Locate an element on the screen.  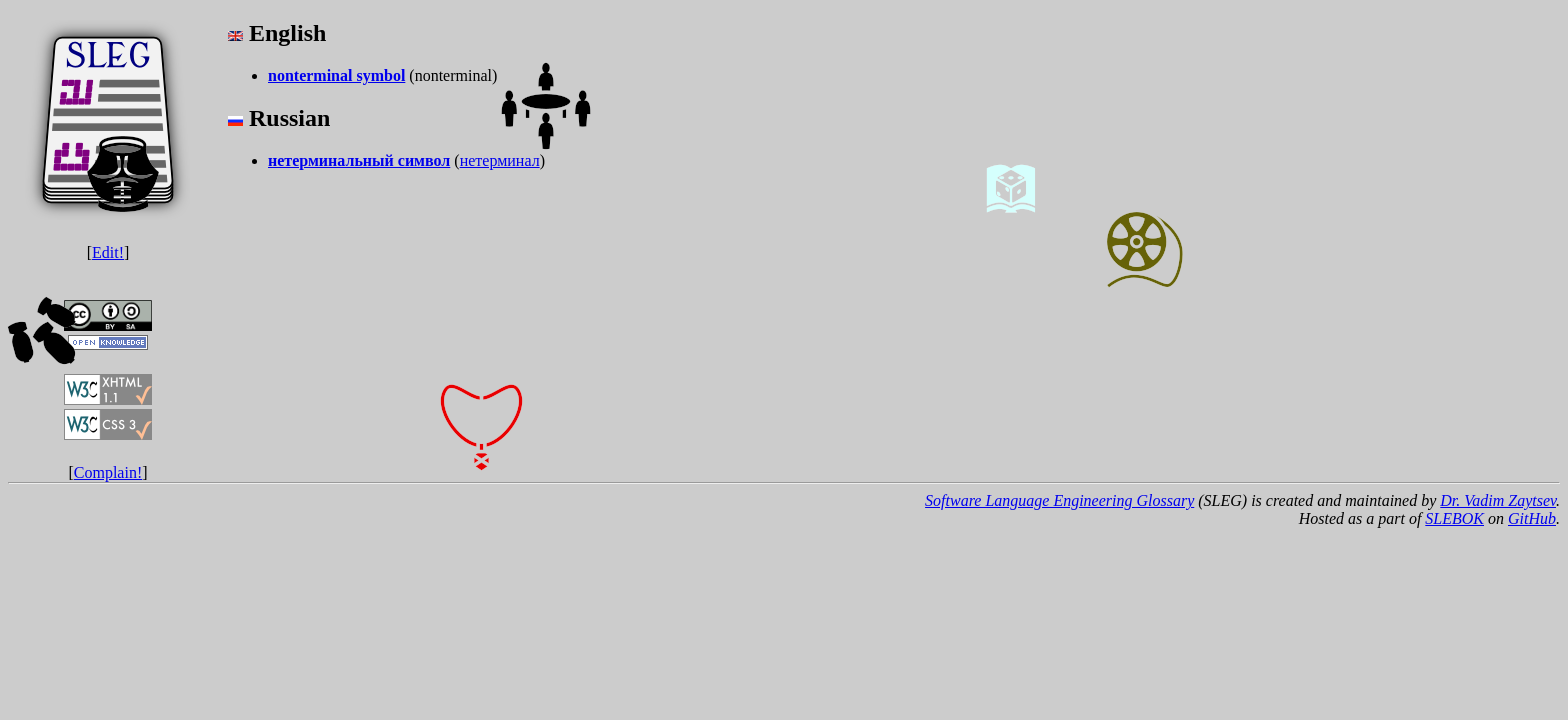
initiate an airstrike or bombing attack in-game is located at coordinates (41, 330).